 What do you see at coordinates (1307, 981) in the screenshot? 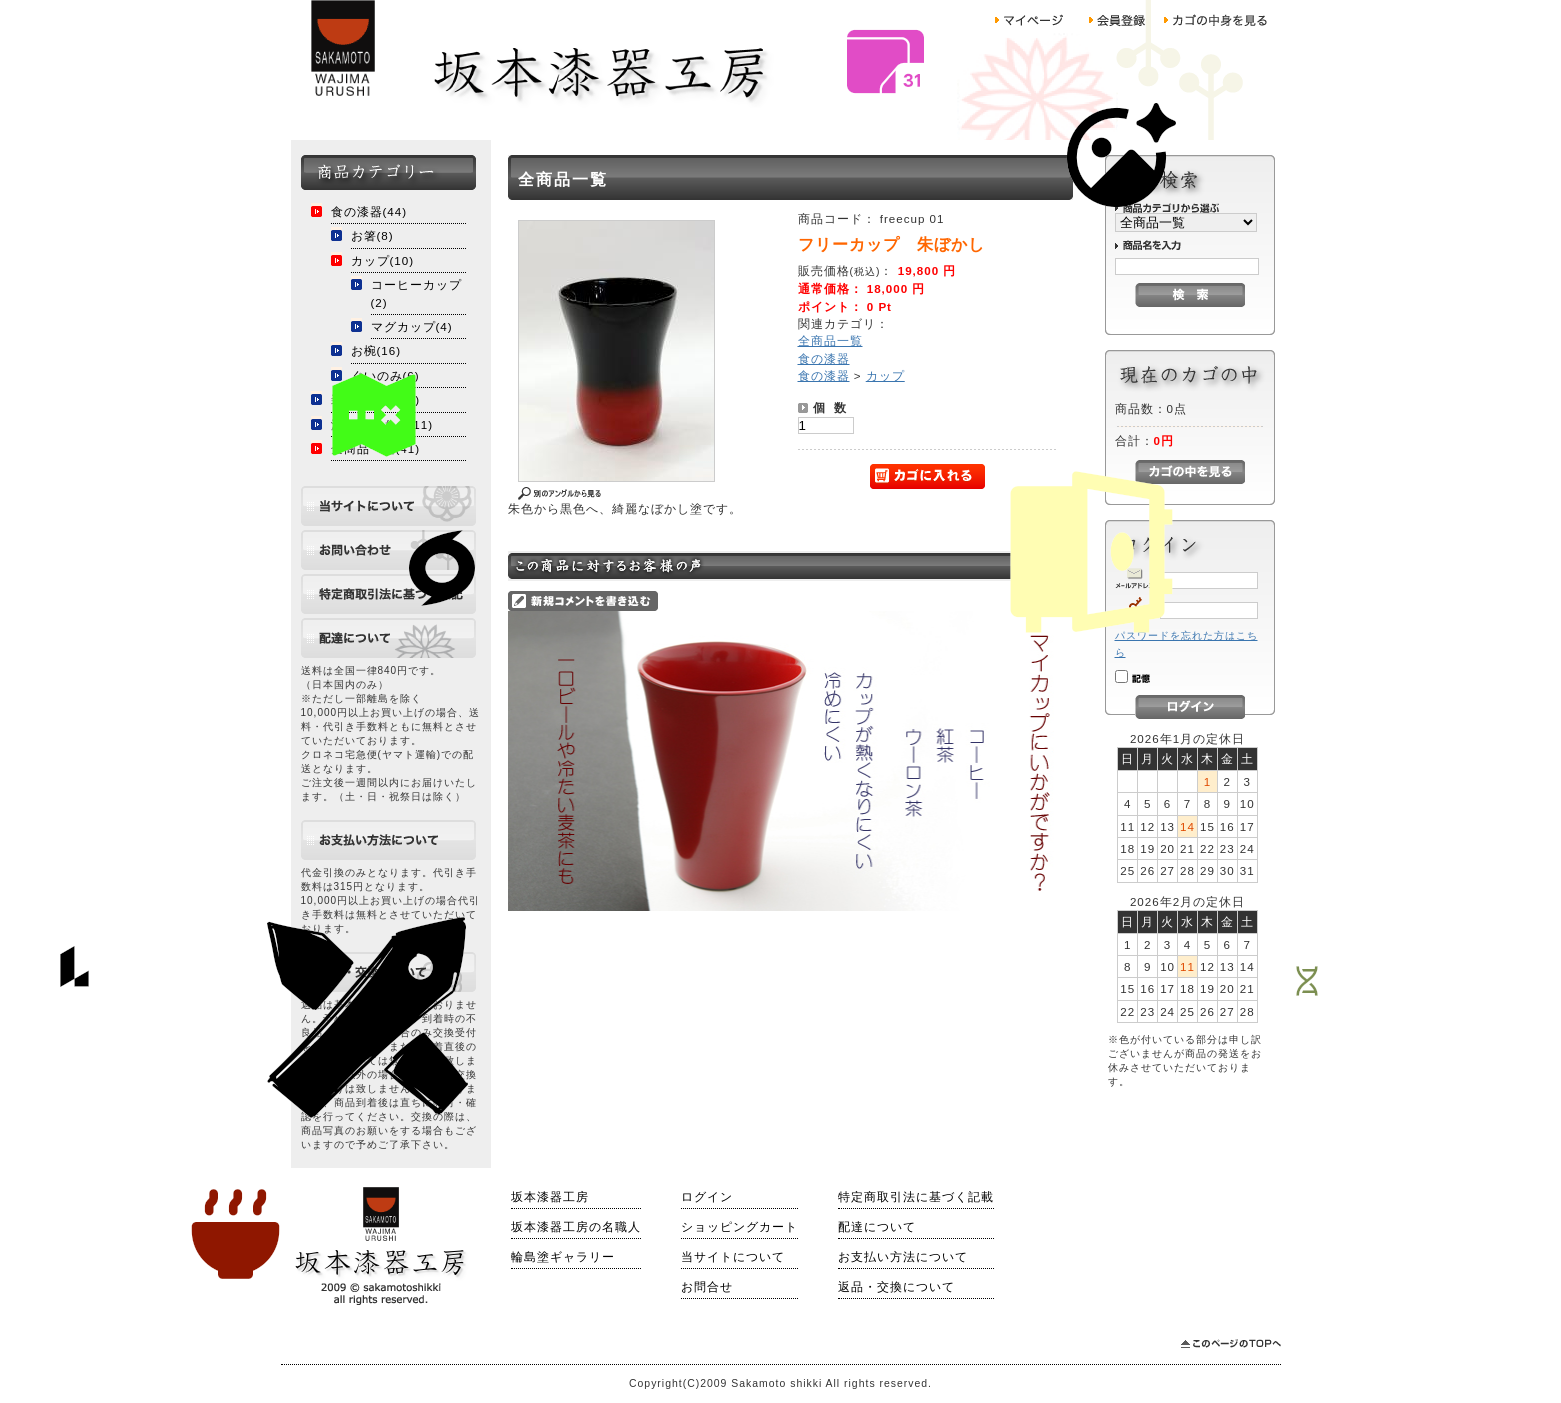
I see `access genetics or DNA-related information` at bounding box center [1307, 981].